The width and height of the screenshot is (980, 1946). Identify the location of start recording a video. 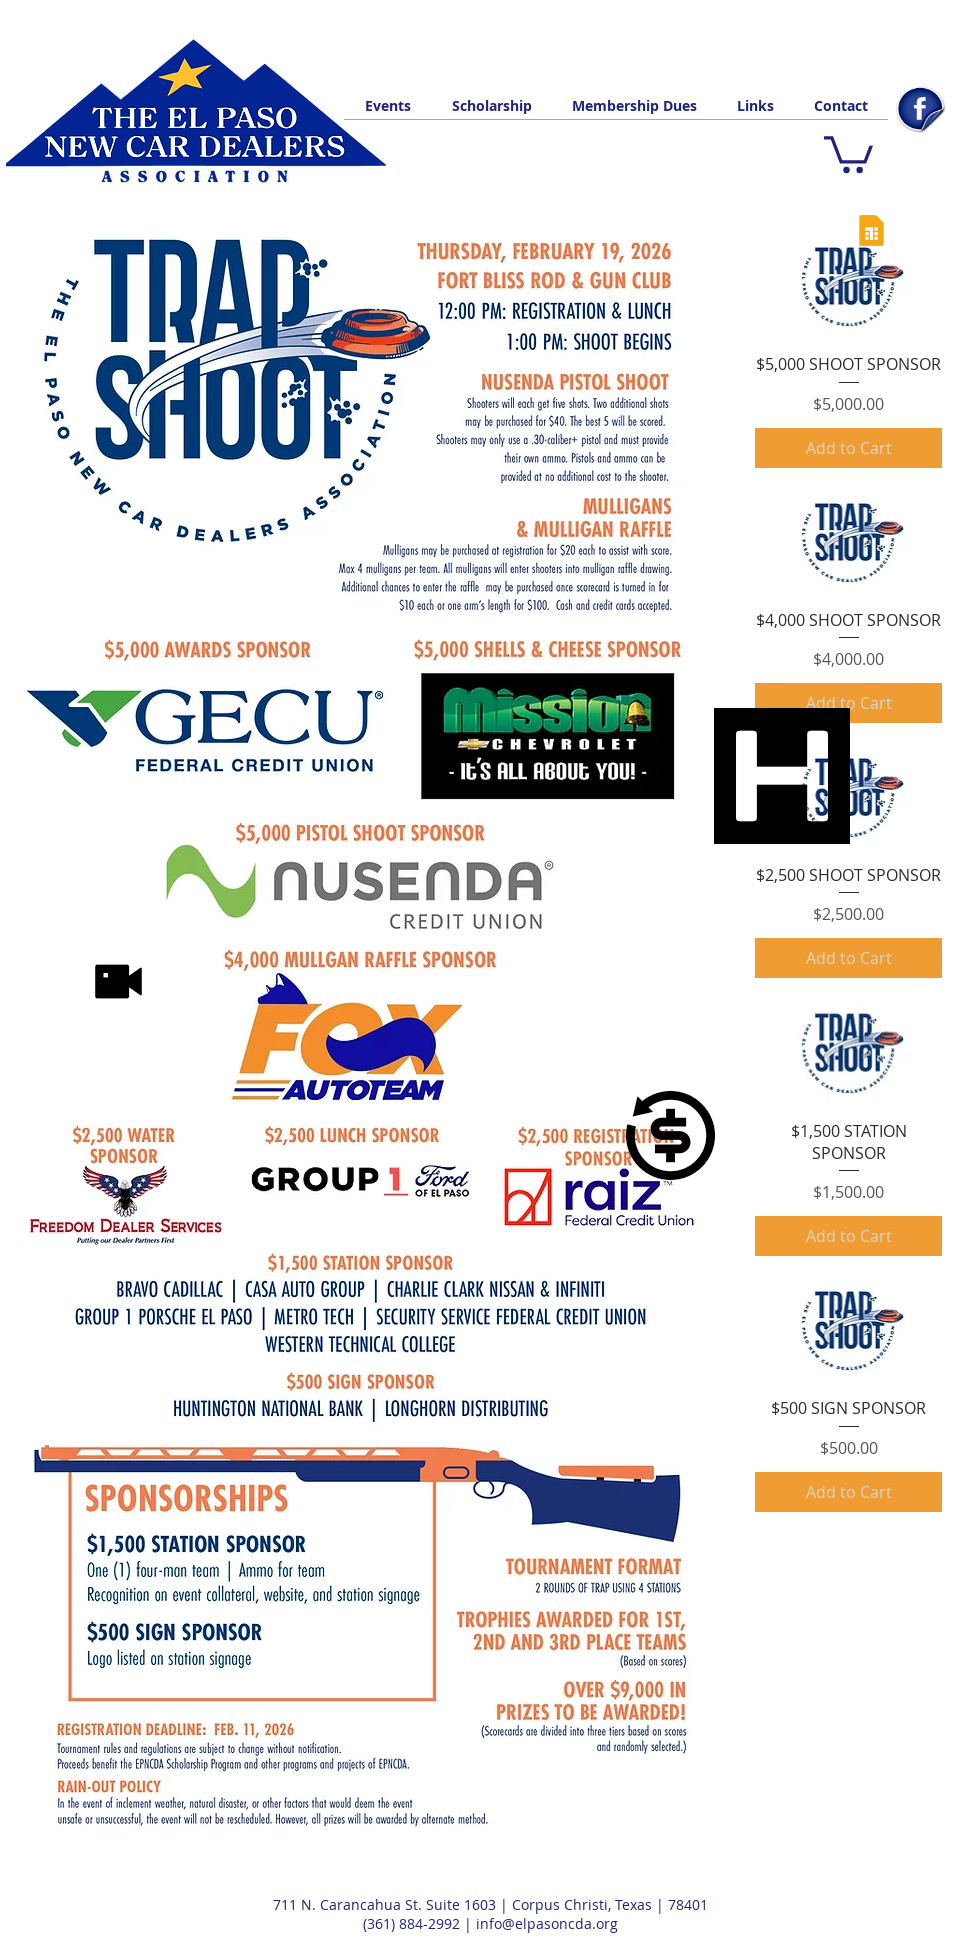
(118, 981).